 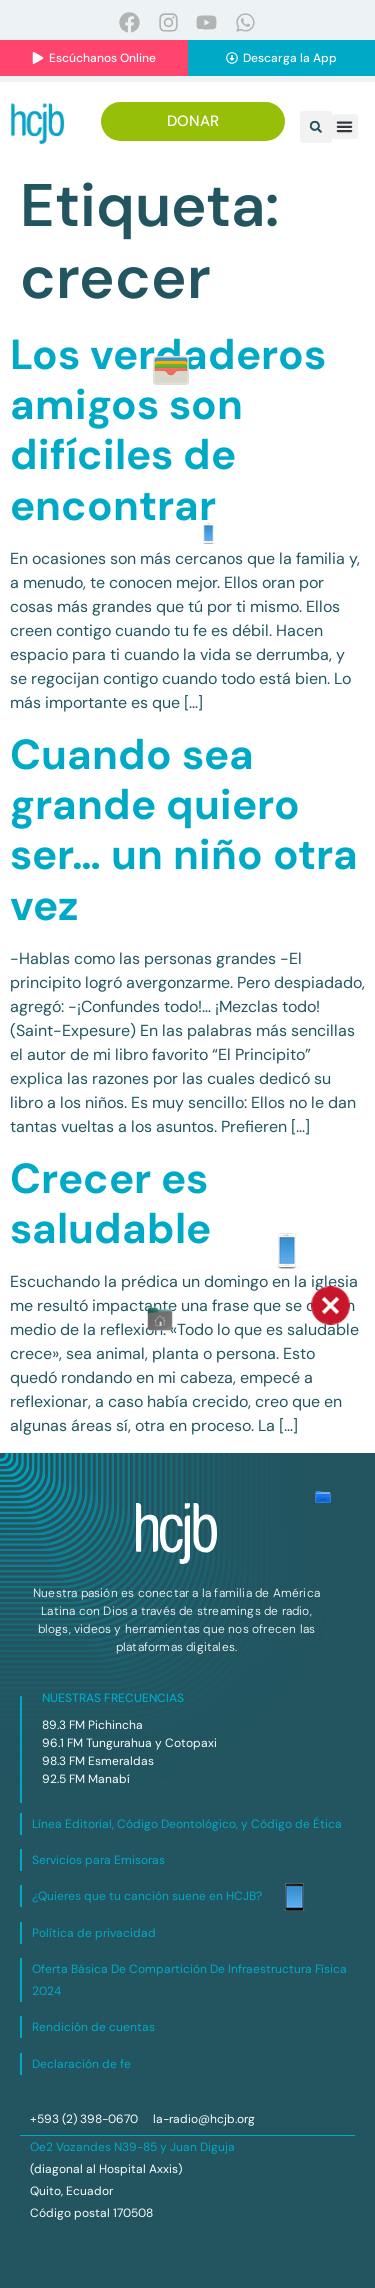 What do you see at coordinates (323, 1497) in the screenshot?
I see `open your images folder` at bounding box center [323, 1497].